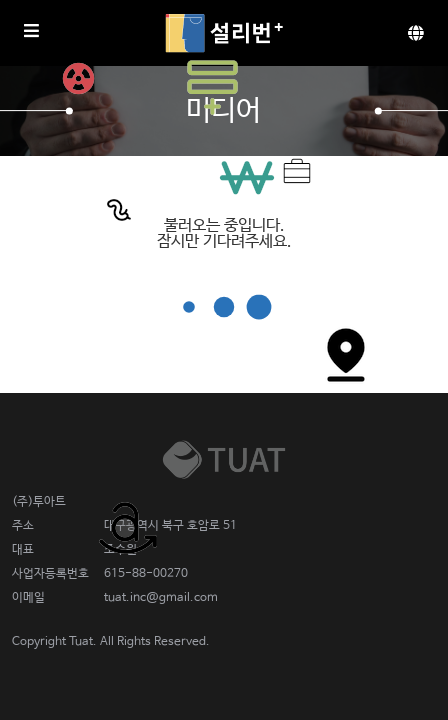 The image size is (448, 720). Describe the element at coordinates (126, 527) in the screenshot. I see `open the Amazon app or website` at that location.